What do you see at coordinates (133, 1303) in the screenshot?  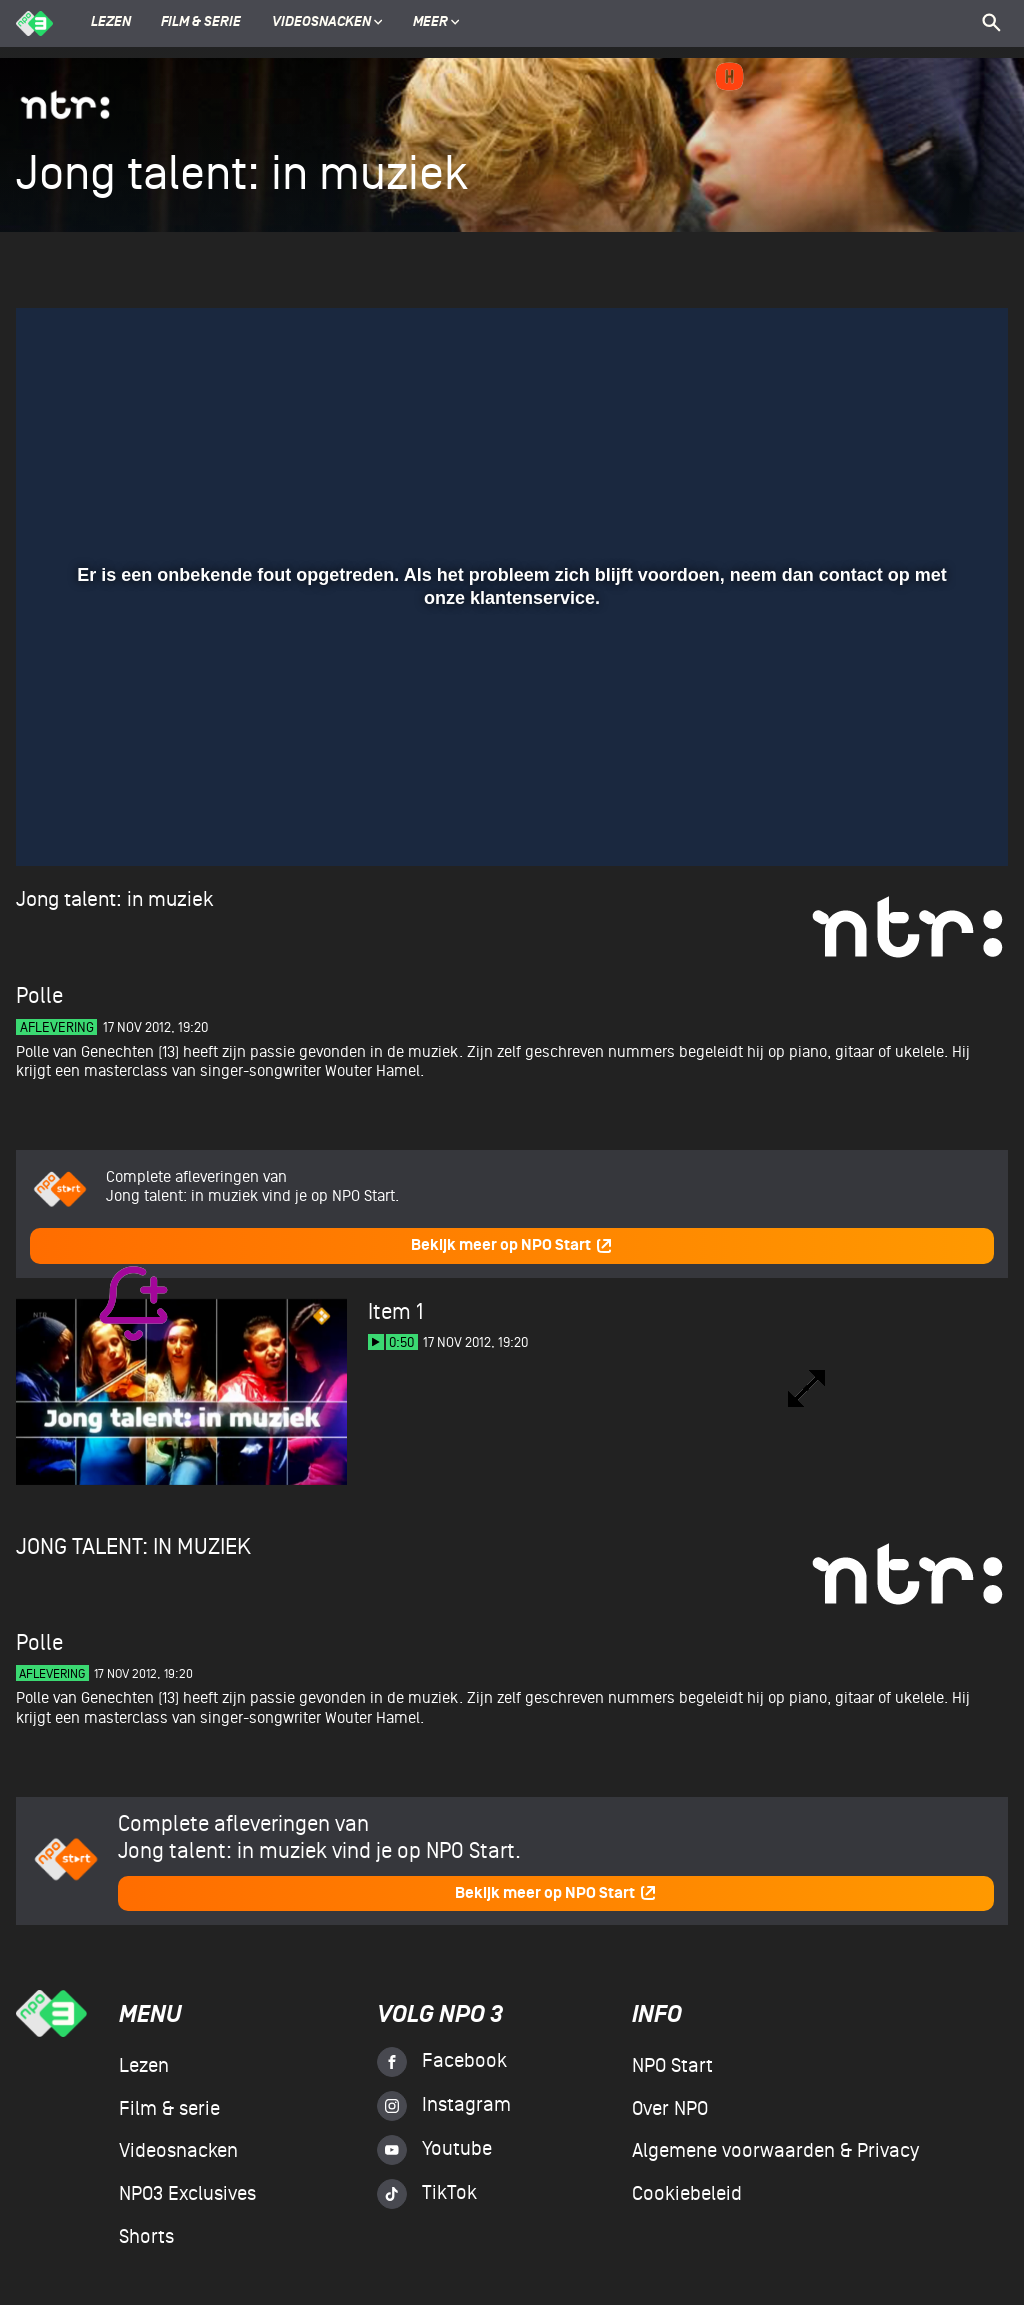 I see `add a new notification or alert` at bounding box center [133, 1303].